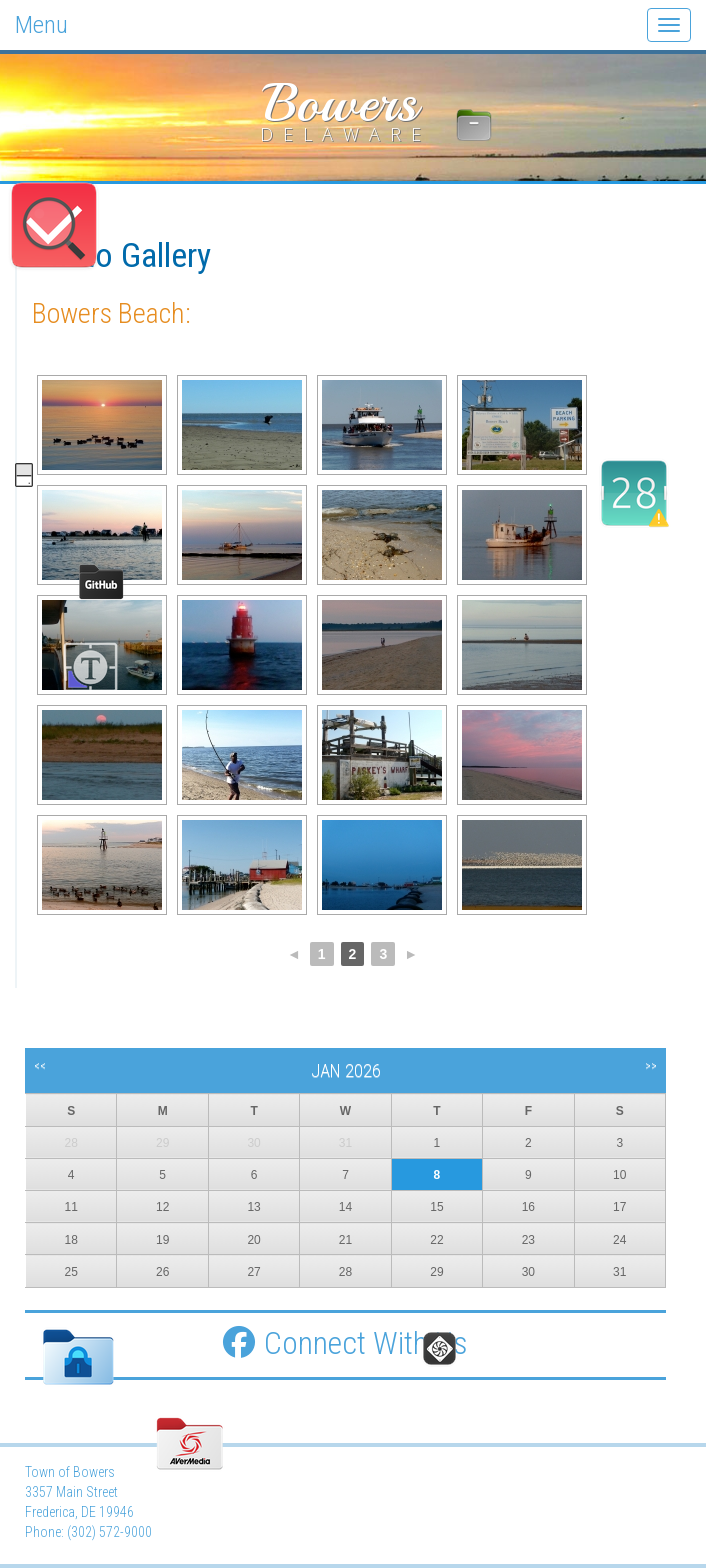  Describe the element at coordinates (78, 1359) in the screenshot. I see `access microsoft intune company portal managed files` at that location.